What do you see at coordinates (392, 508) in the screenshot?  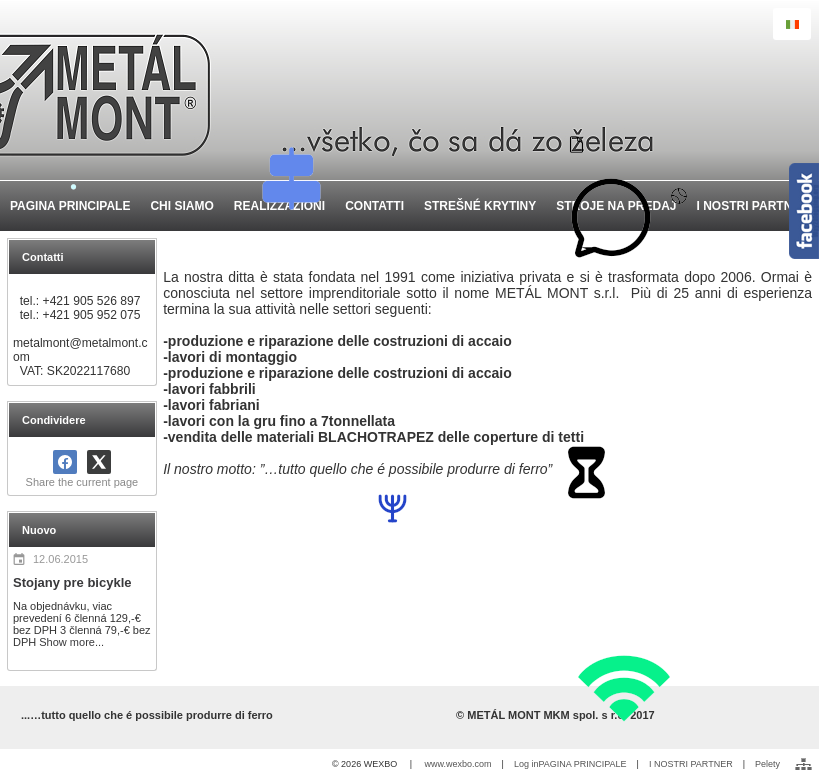 I see `indicates Hanukkah-related content or events` at bounding box center [392, 508].